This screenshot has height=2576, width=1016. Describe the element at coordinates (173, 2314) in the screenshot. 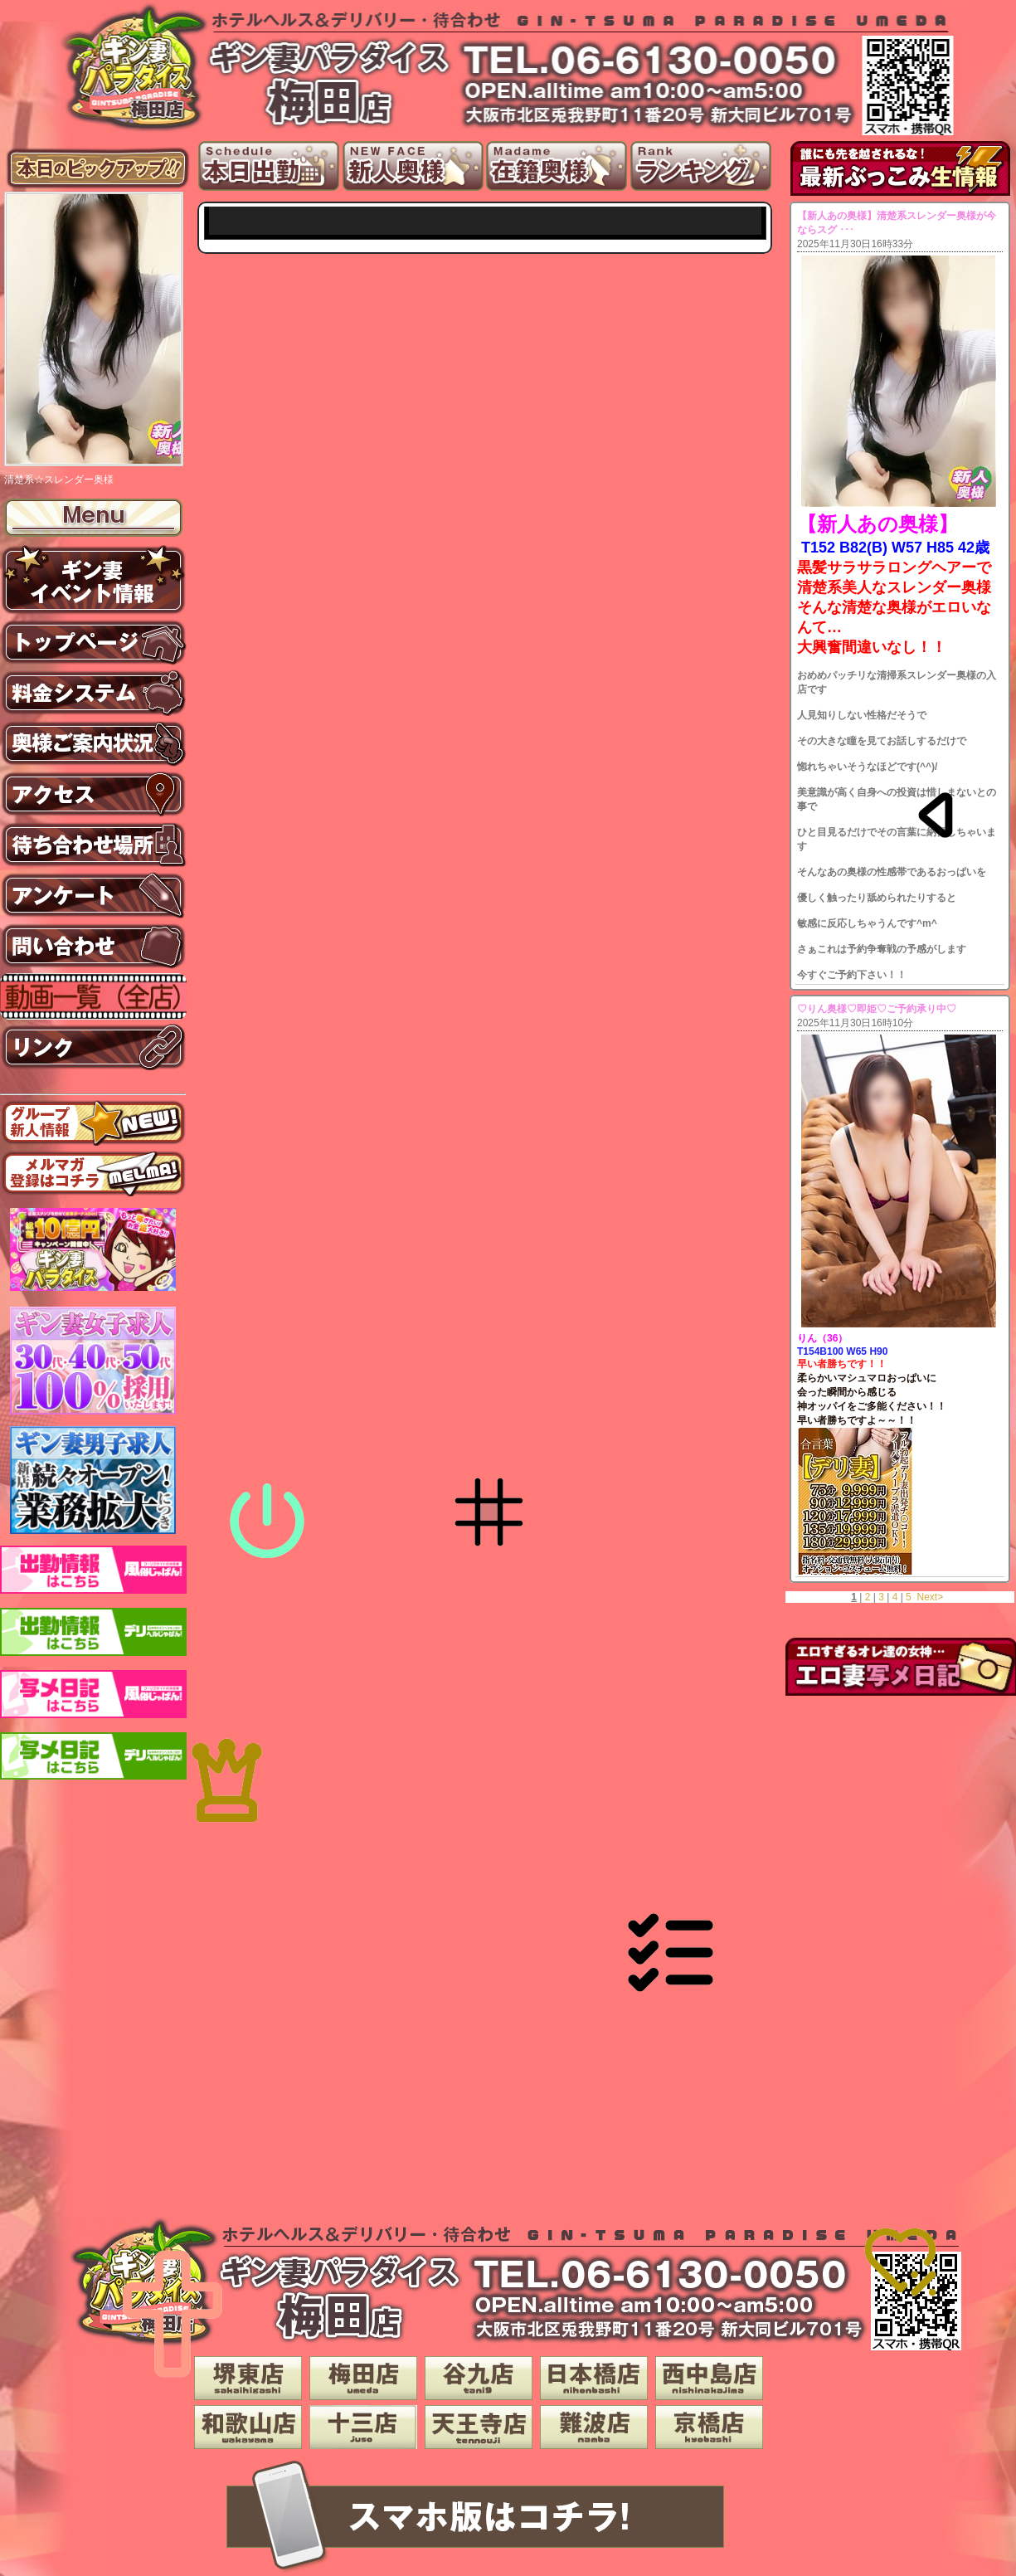

I see `religious or faith-related content` at that location.